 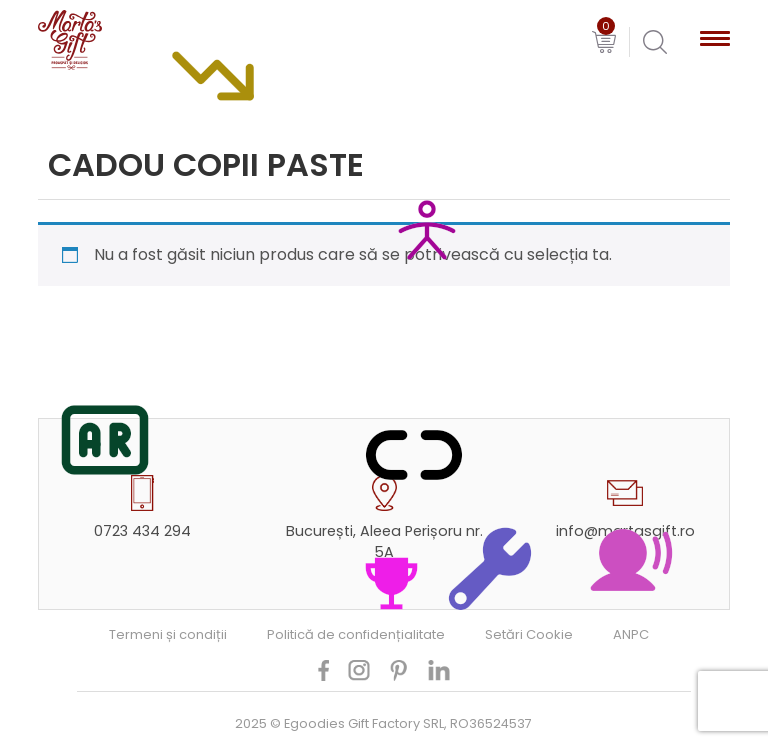 What do you see at coordinates (630, 560) in the screenshot?
I see `user is speaking or broadcasting audio` at bounding box center [630, 560].